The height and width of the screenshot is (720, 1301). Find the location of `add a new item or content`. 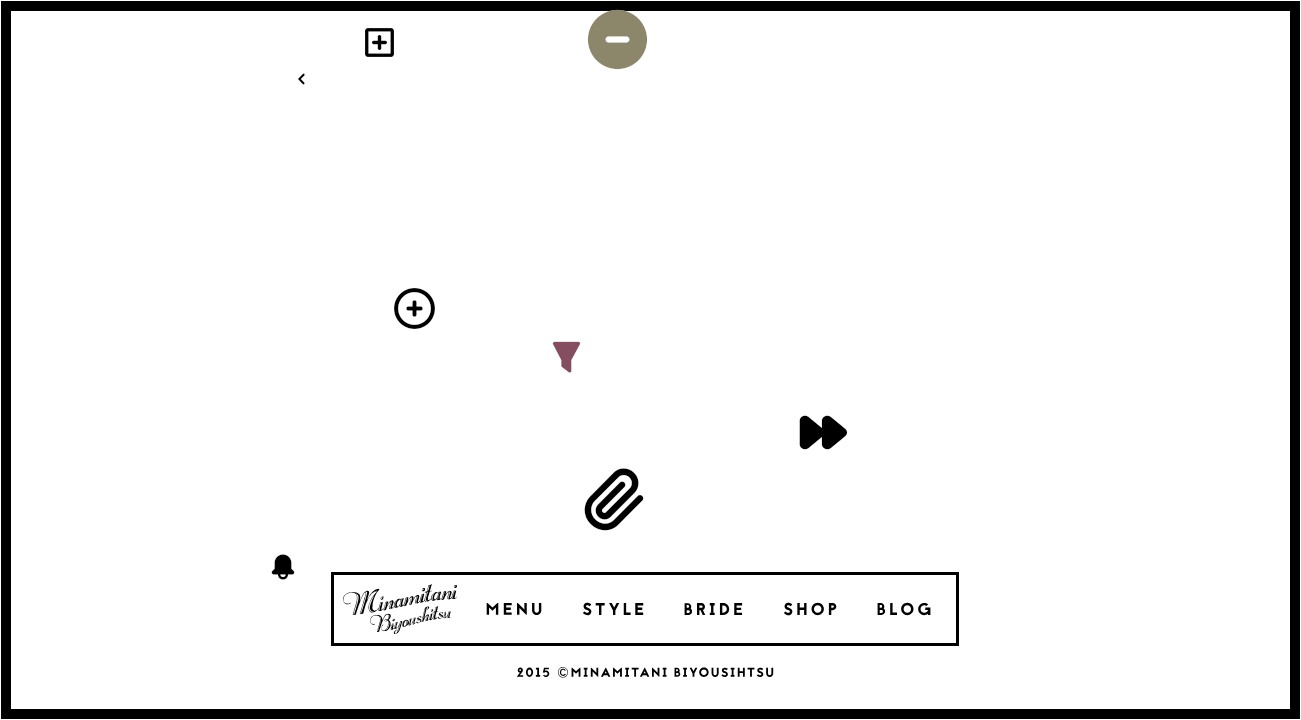

add a new item or content is located at coordinates (379, 42).